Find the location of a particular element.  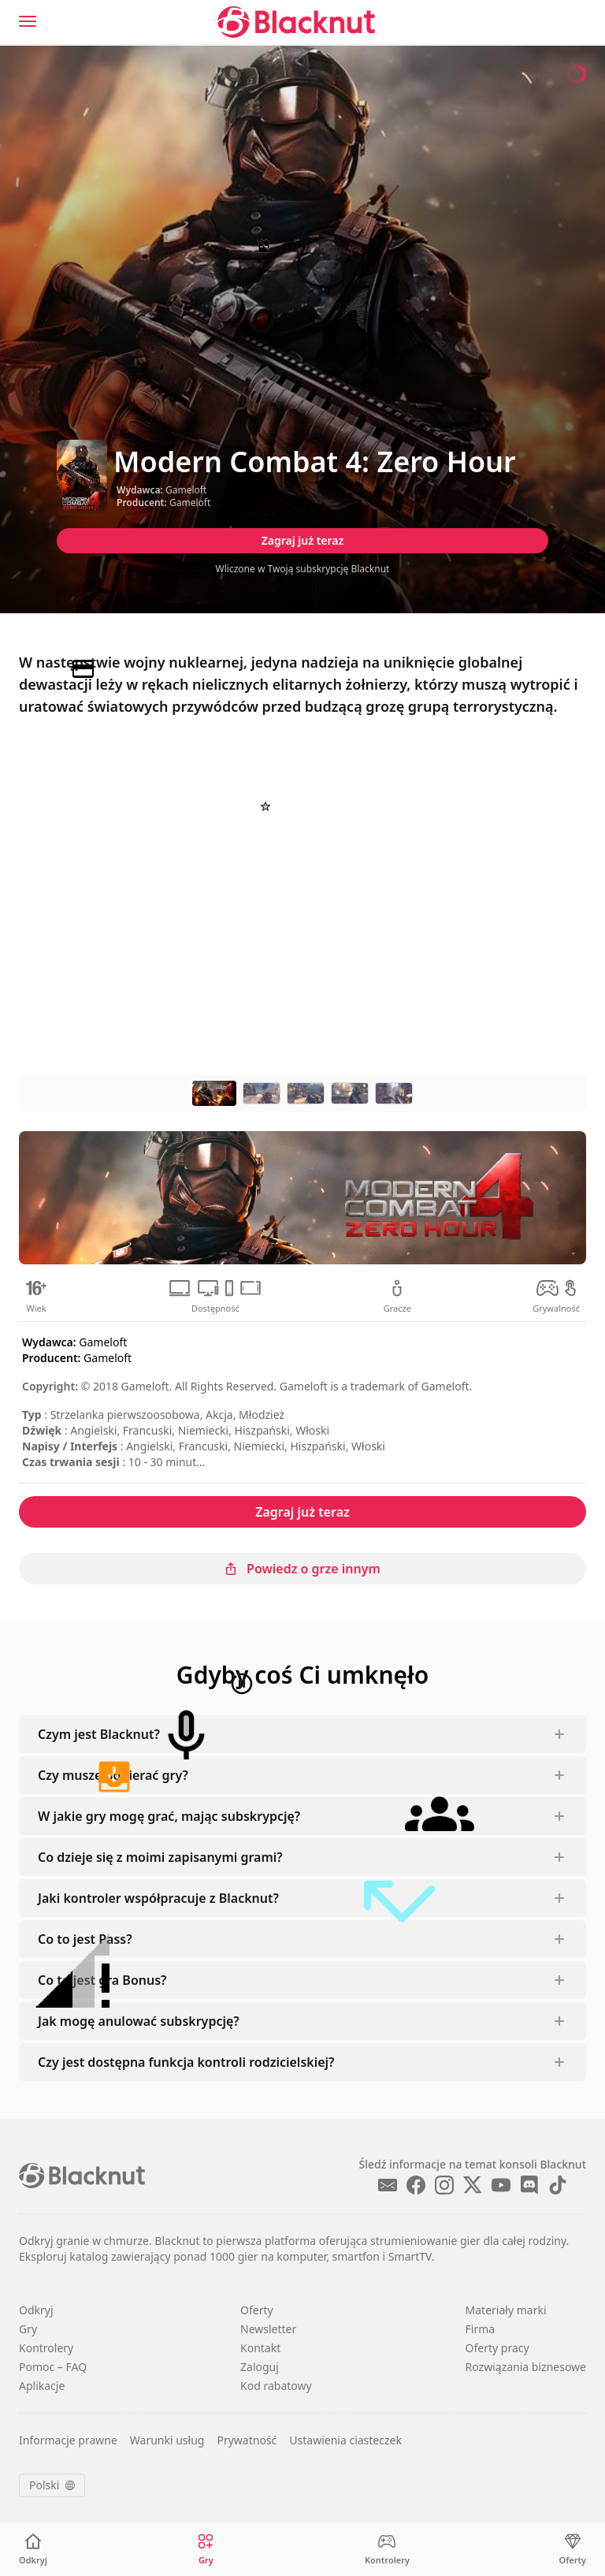

no backpacks allowed in this area is located at coordinates (264, 246).